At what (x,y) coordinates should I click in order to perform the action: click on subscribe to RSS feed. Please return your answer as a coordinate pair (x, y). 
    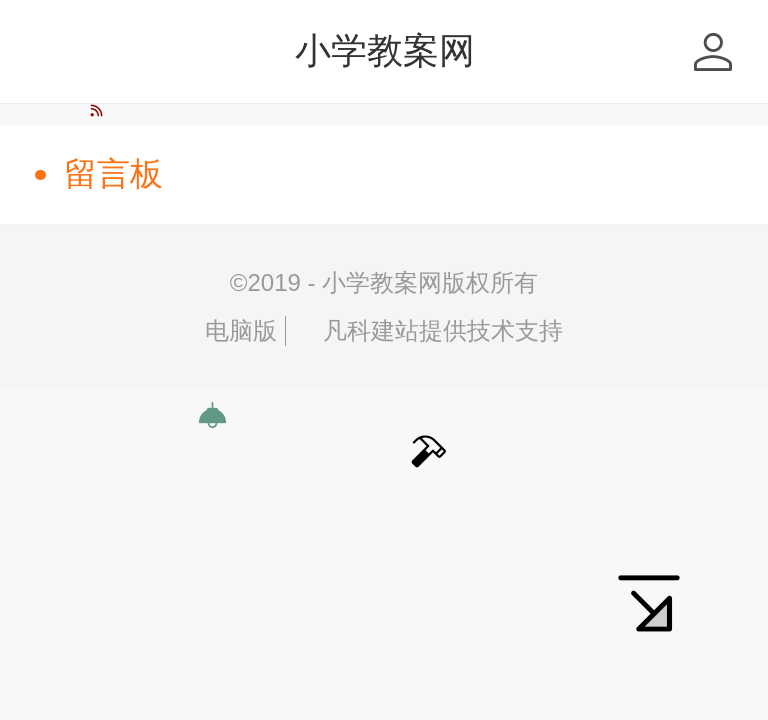
    Looking at the image, I should click on (96, 110).